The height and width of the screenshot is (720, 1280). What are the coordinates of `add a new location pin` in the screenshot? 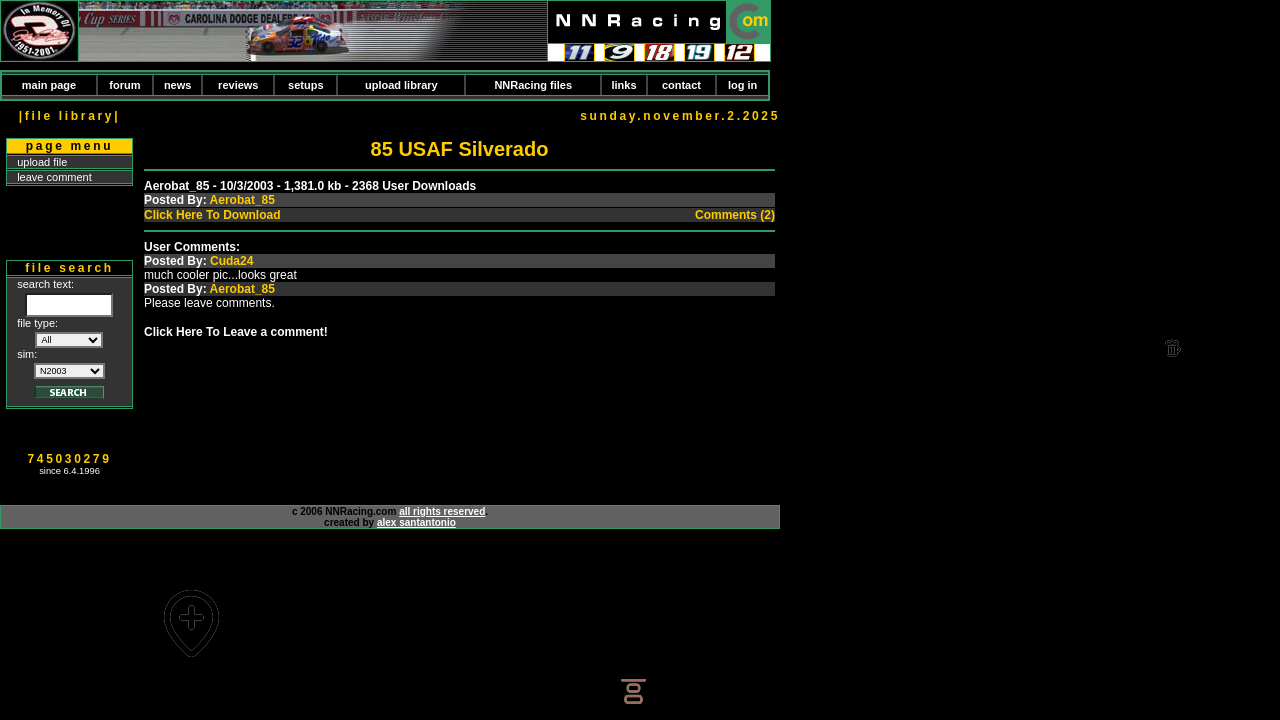 It's located at (191, 623).